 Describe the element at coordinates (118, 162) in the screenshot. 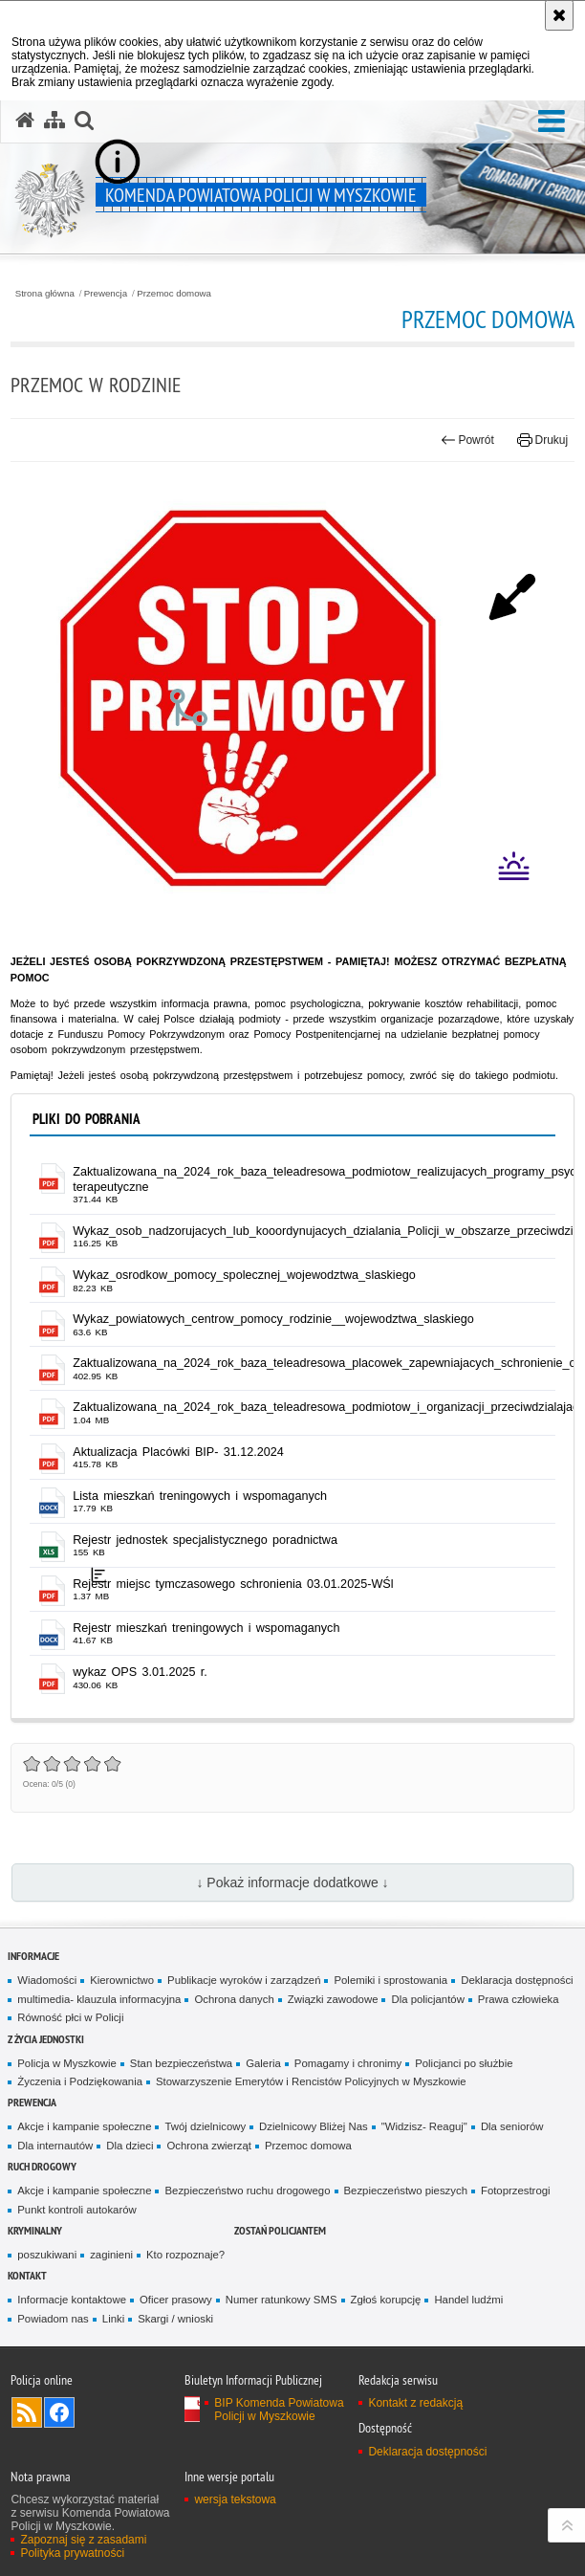

I see `view more information` at that location.